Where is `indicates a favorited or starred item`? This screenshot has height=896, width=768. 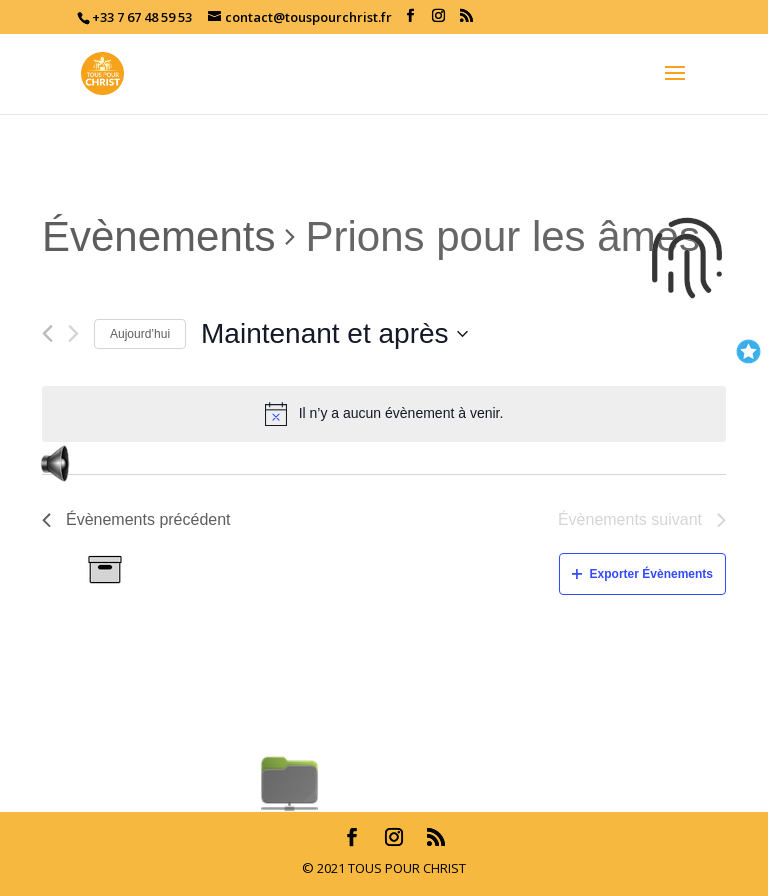
indicates a favorited or starred item is located at coordinates (748, 351).